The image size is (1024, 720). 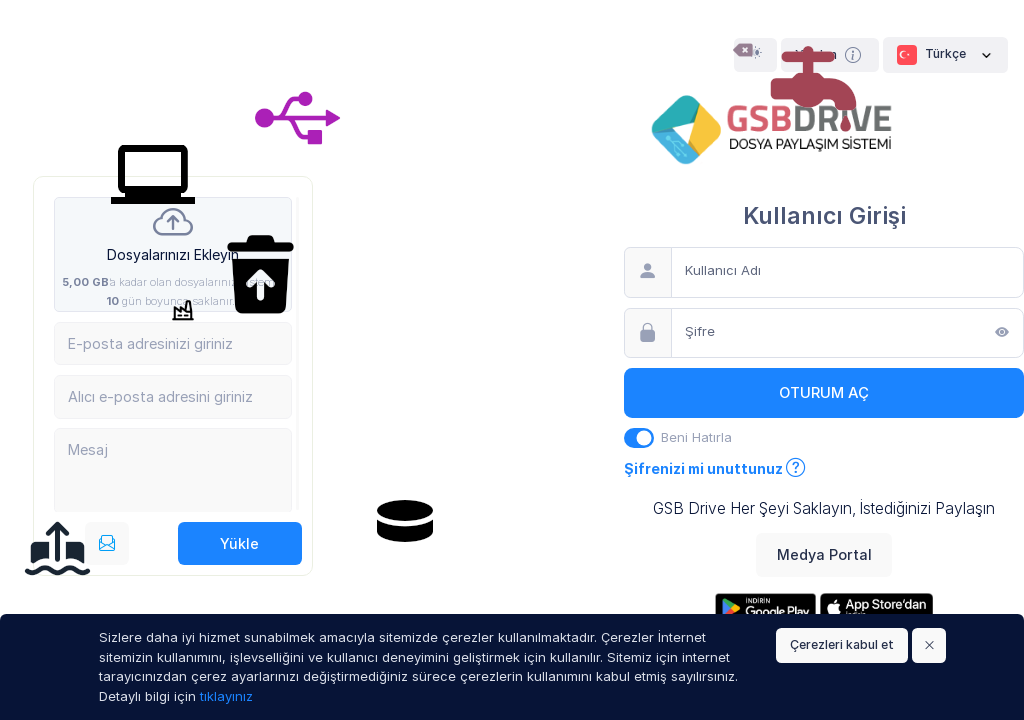 I want to click on delete the last character or input, so click(x=744, y=50).